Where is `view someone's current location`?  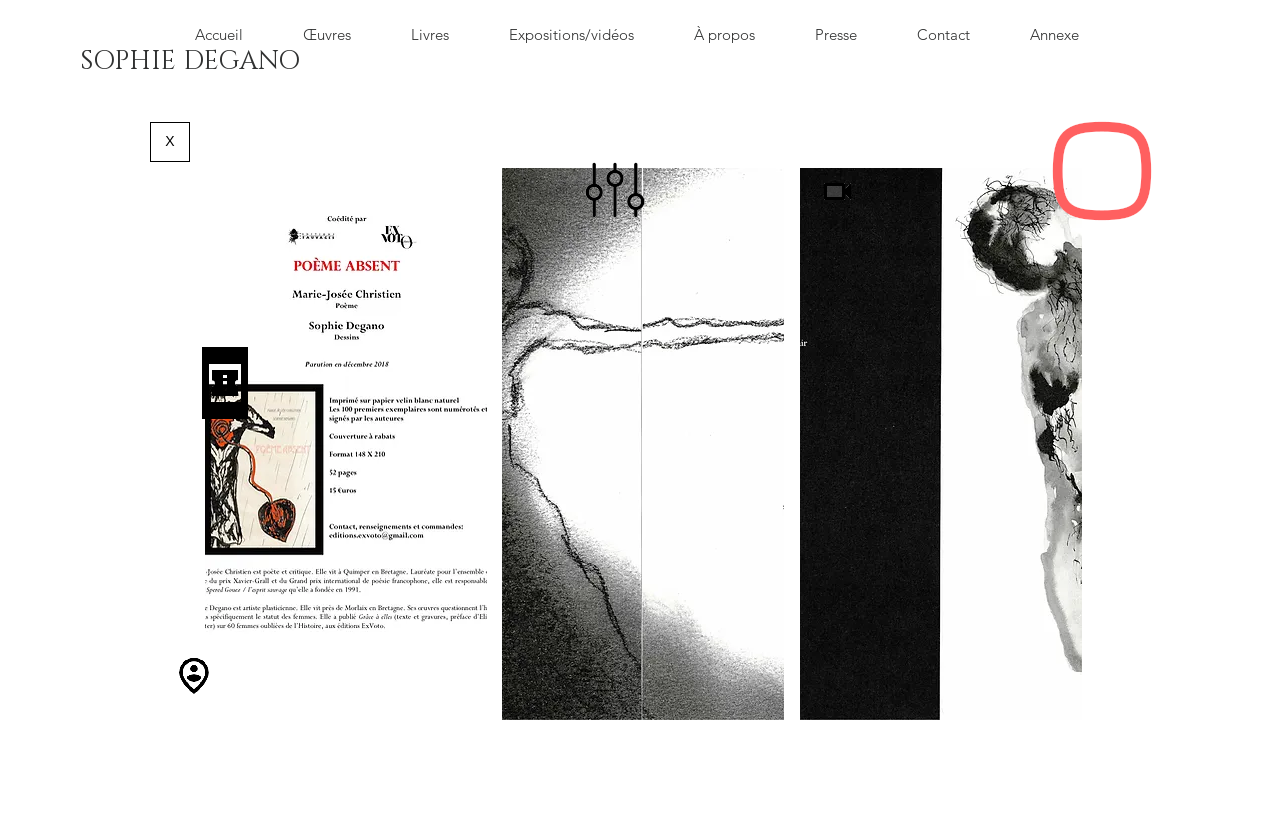 view someone's current location is located at coordinates (194, 676).